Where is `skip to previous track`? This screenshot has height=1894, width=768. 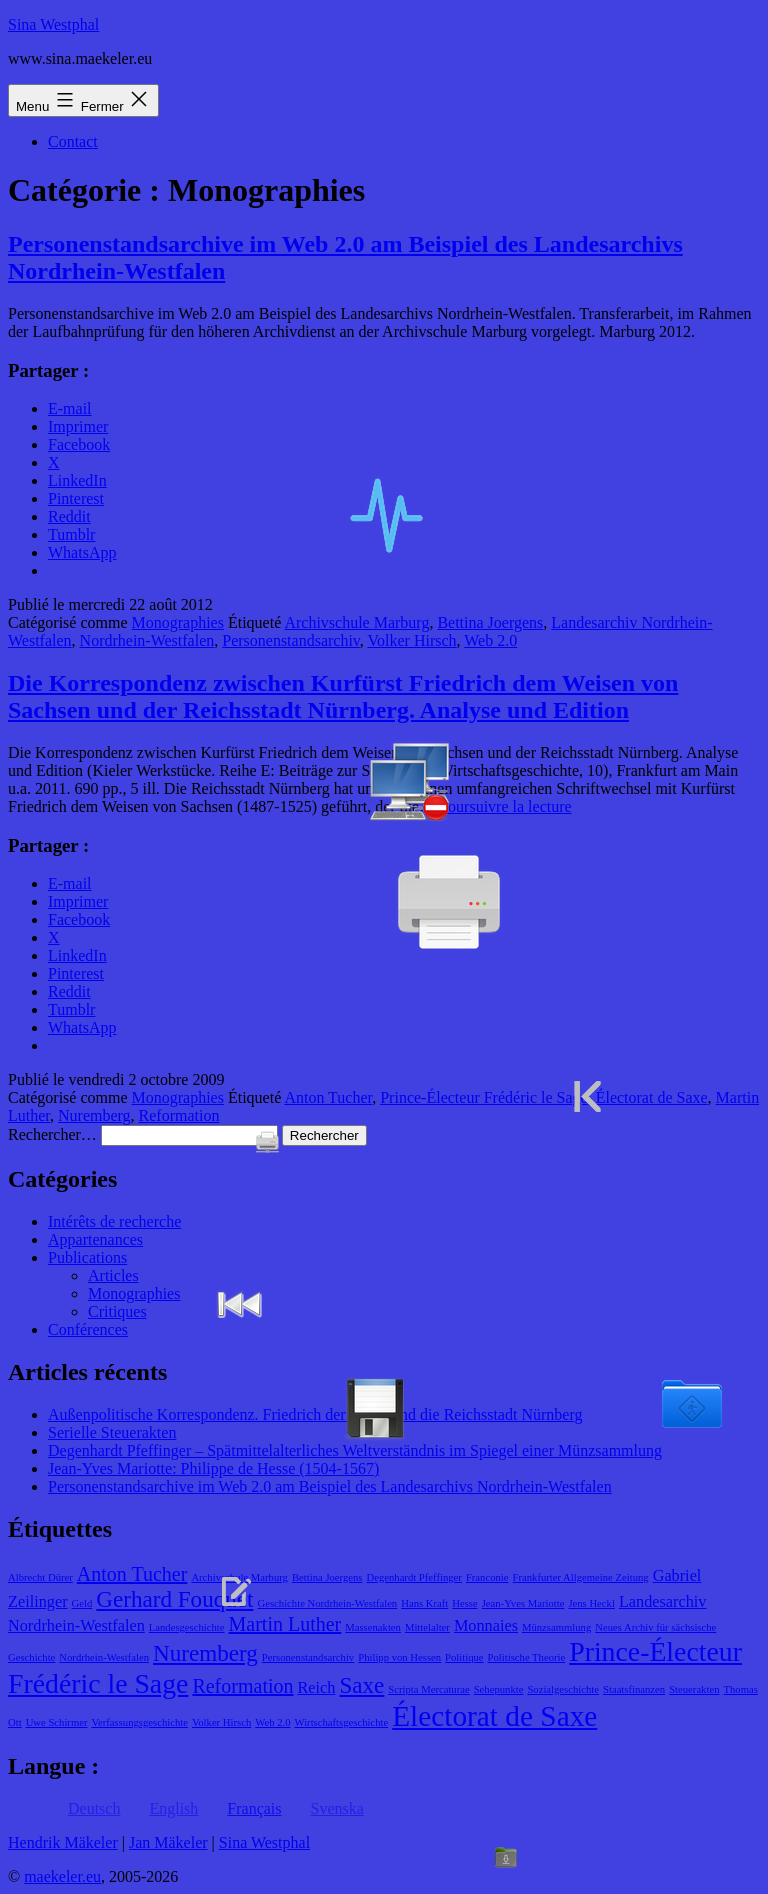
skip to previous track is located at coordinates (239, 1304).